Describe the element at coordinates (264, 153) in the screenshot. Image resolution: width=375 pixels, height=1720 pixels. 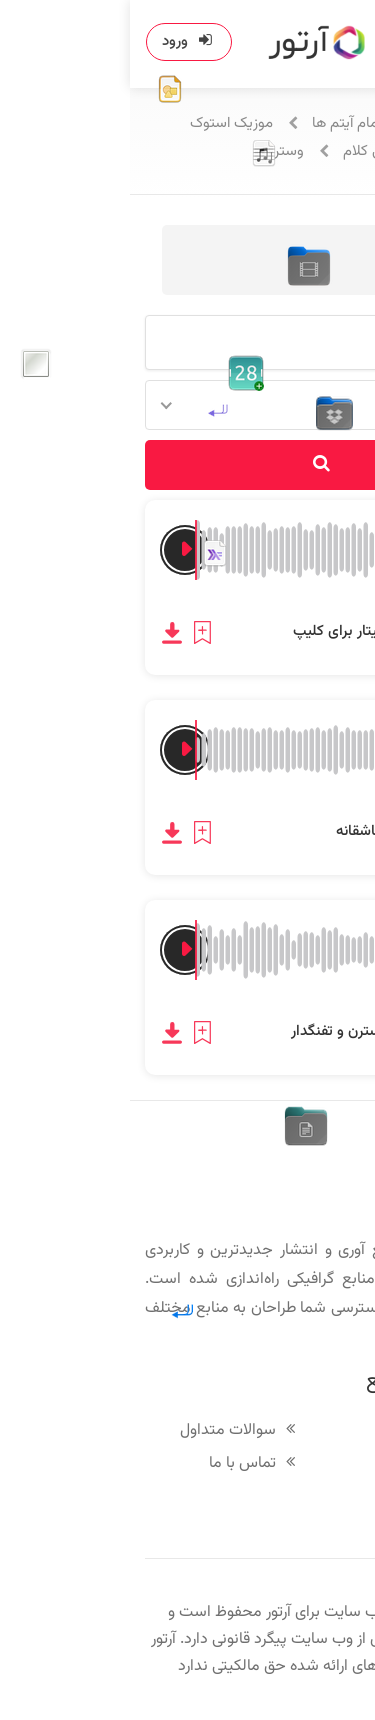
I see `an audio melody file type` at that location.